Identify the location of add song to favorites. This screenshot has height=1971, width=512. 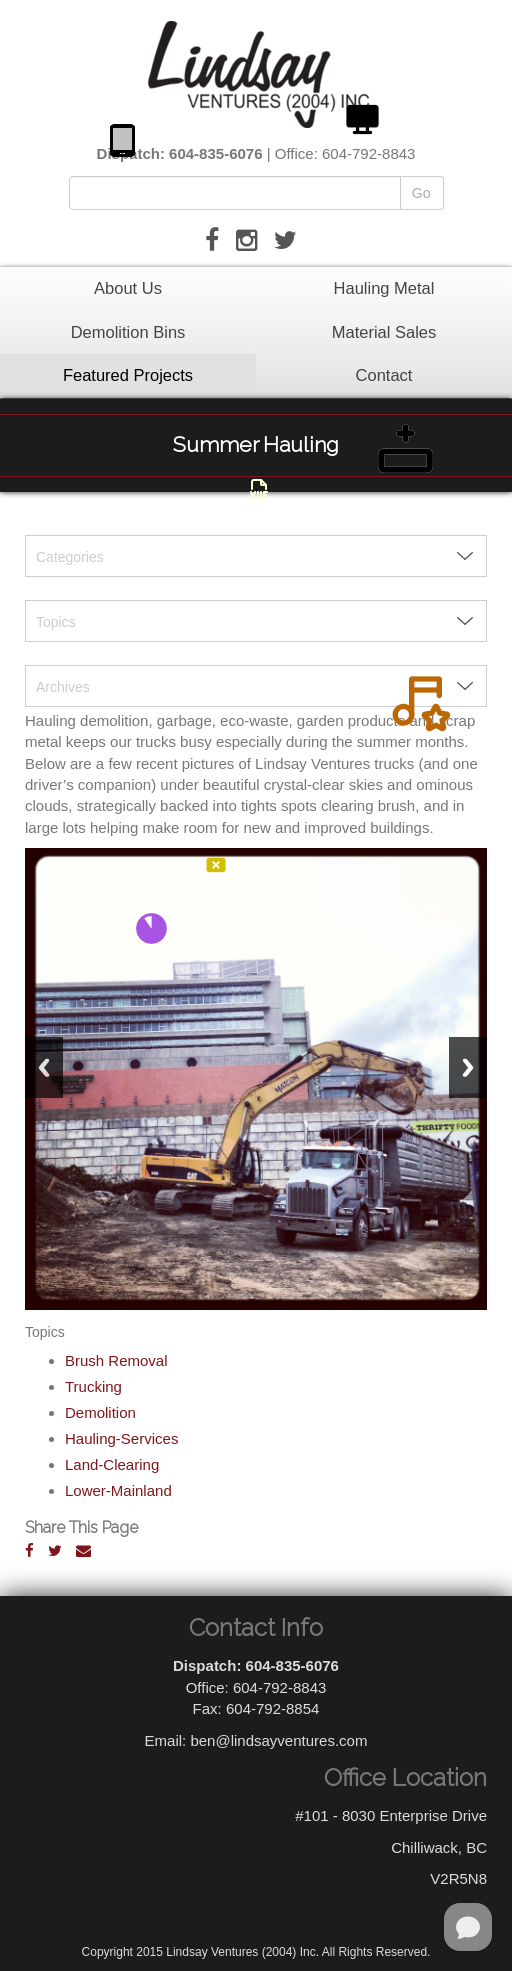
(420, 701).